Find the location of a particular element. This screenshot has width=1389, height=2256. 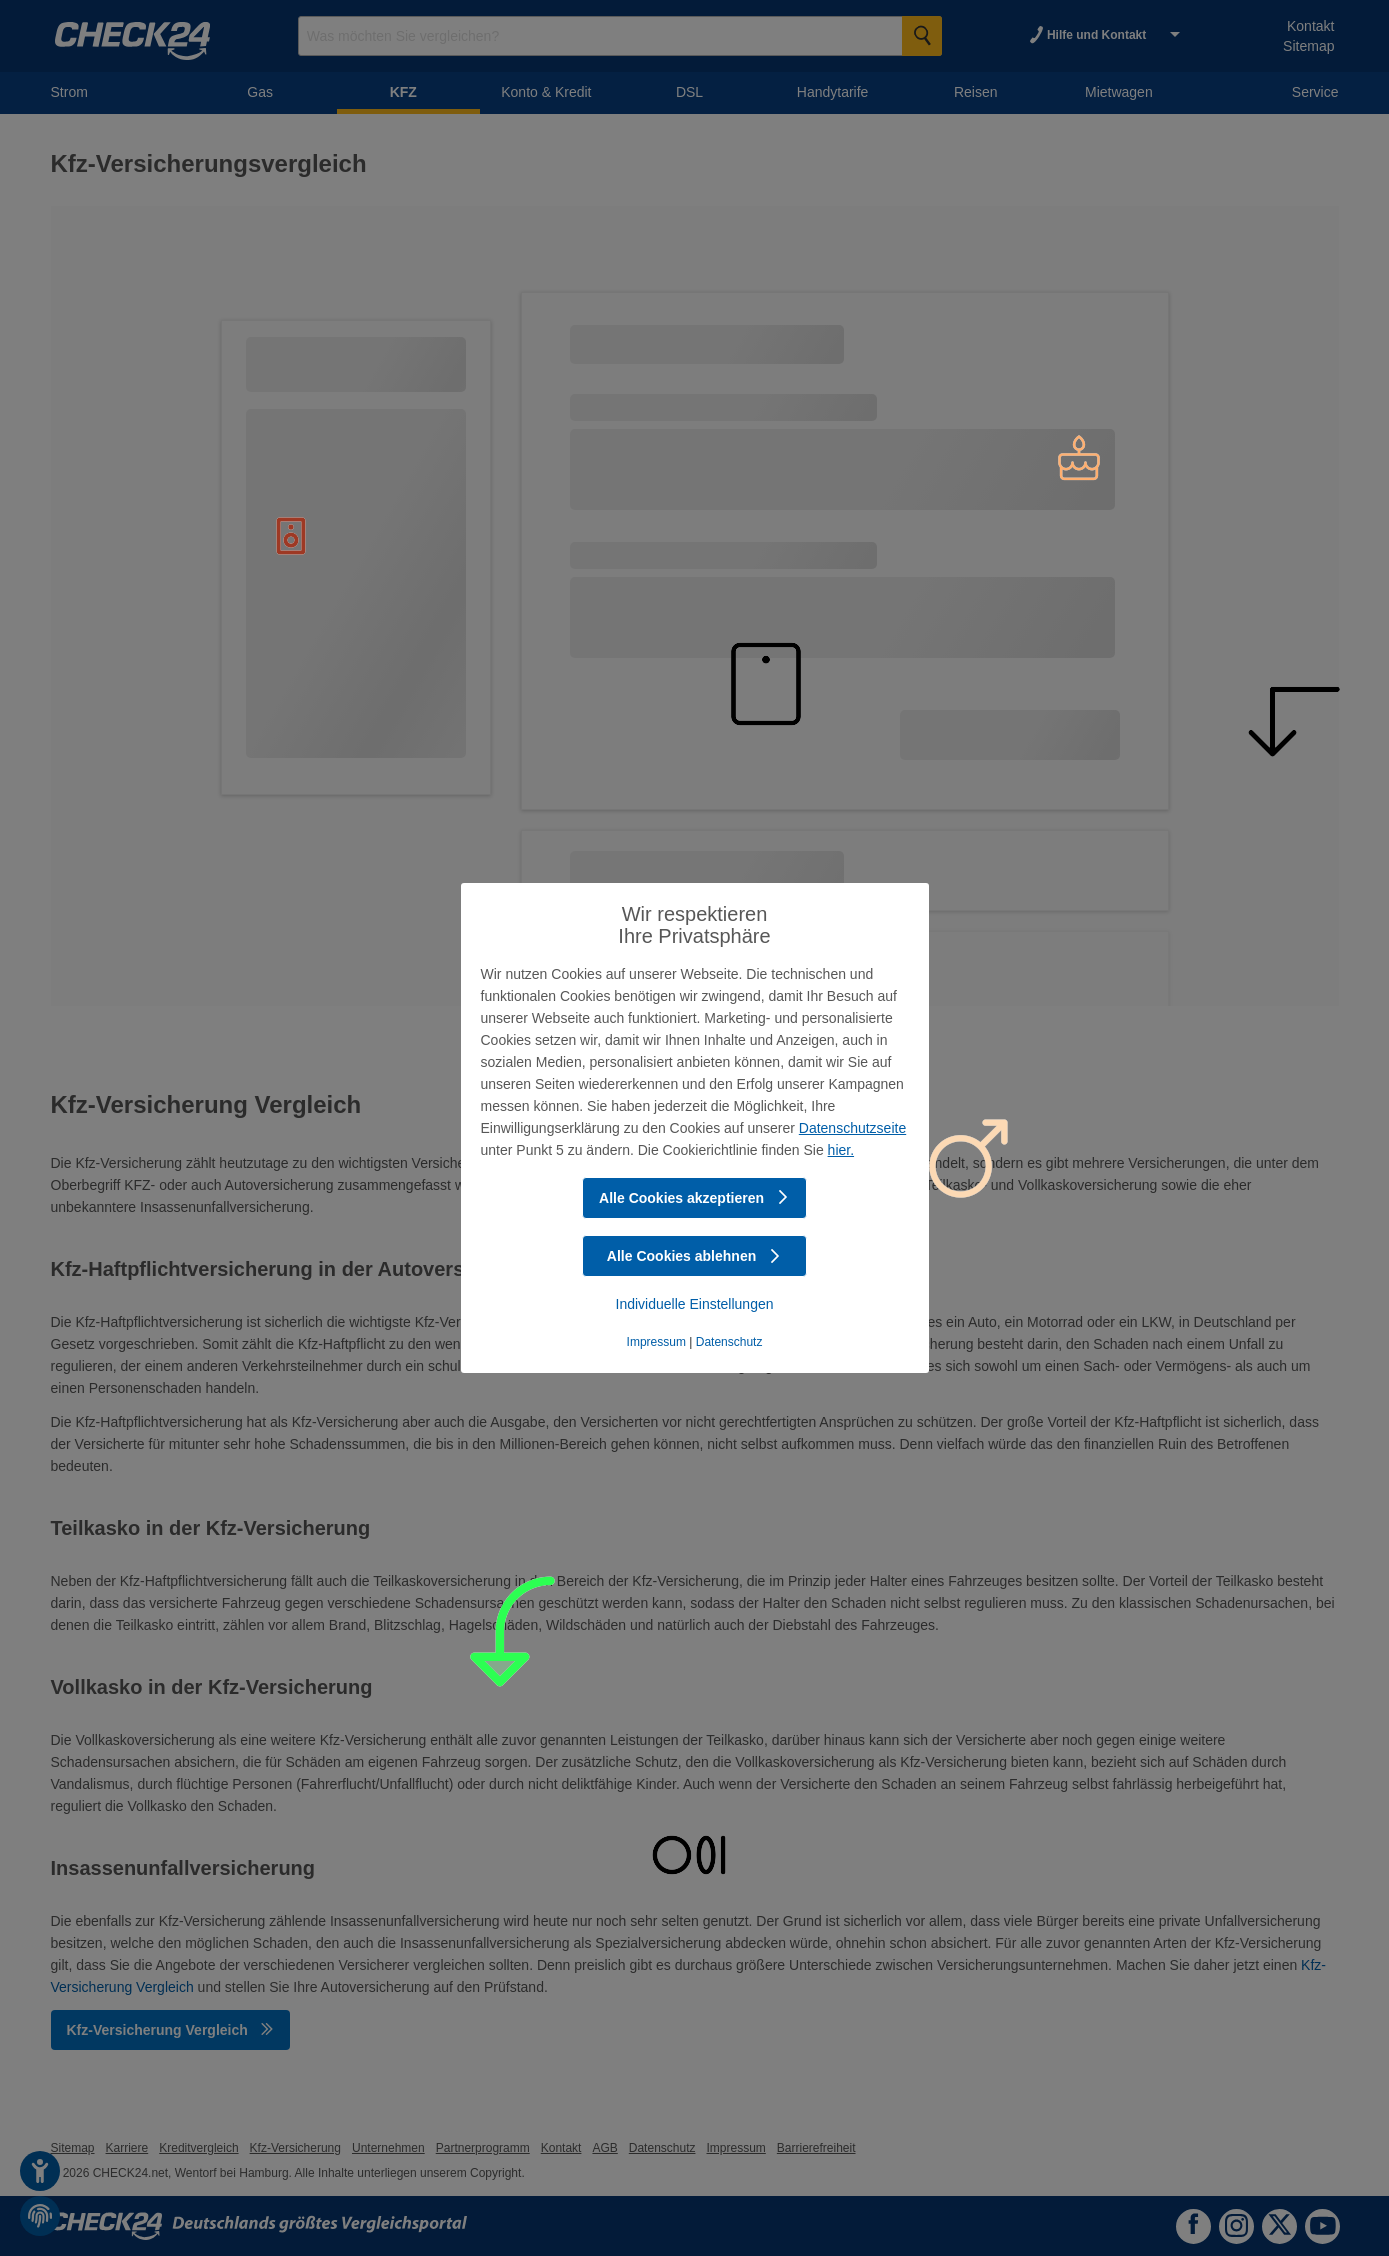

tablet device with front-facing camera is located at coordinates (766, 684).